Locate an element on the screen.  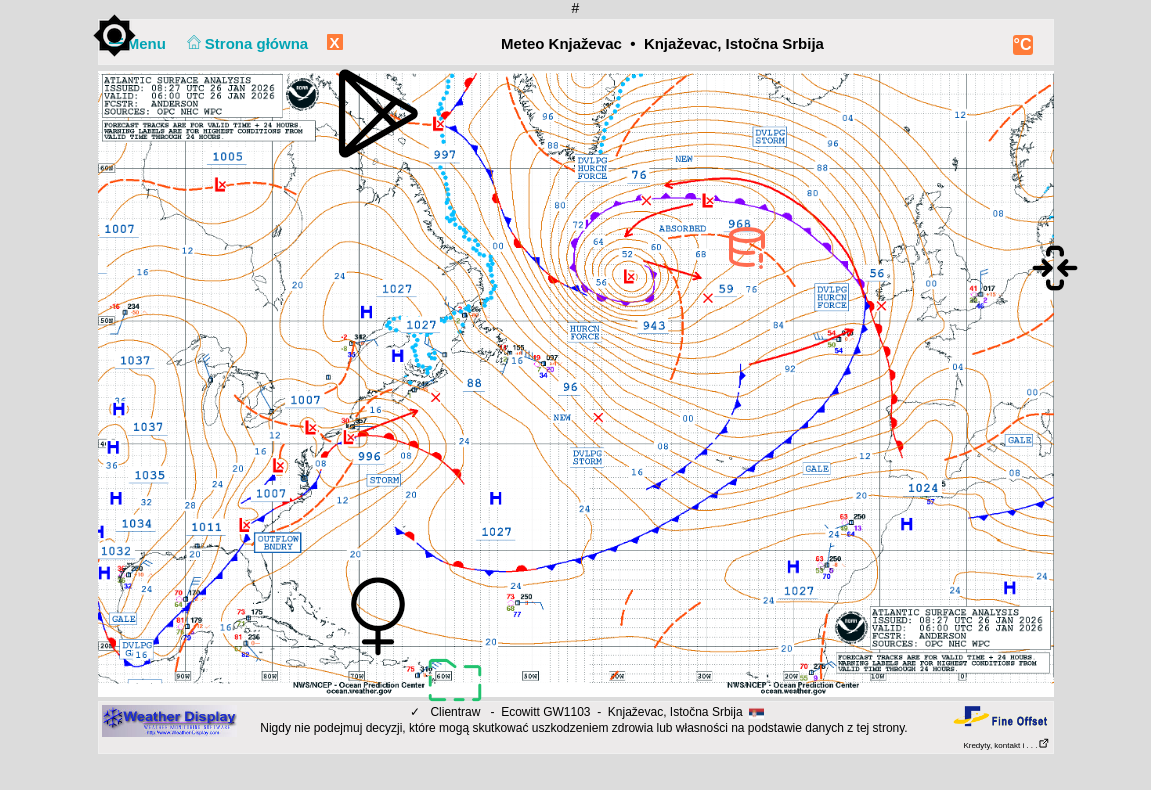
adjust screen brightness is located at coordinates (114, 35).